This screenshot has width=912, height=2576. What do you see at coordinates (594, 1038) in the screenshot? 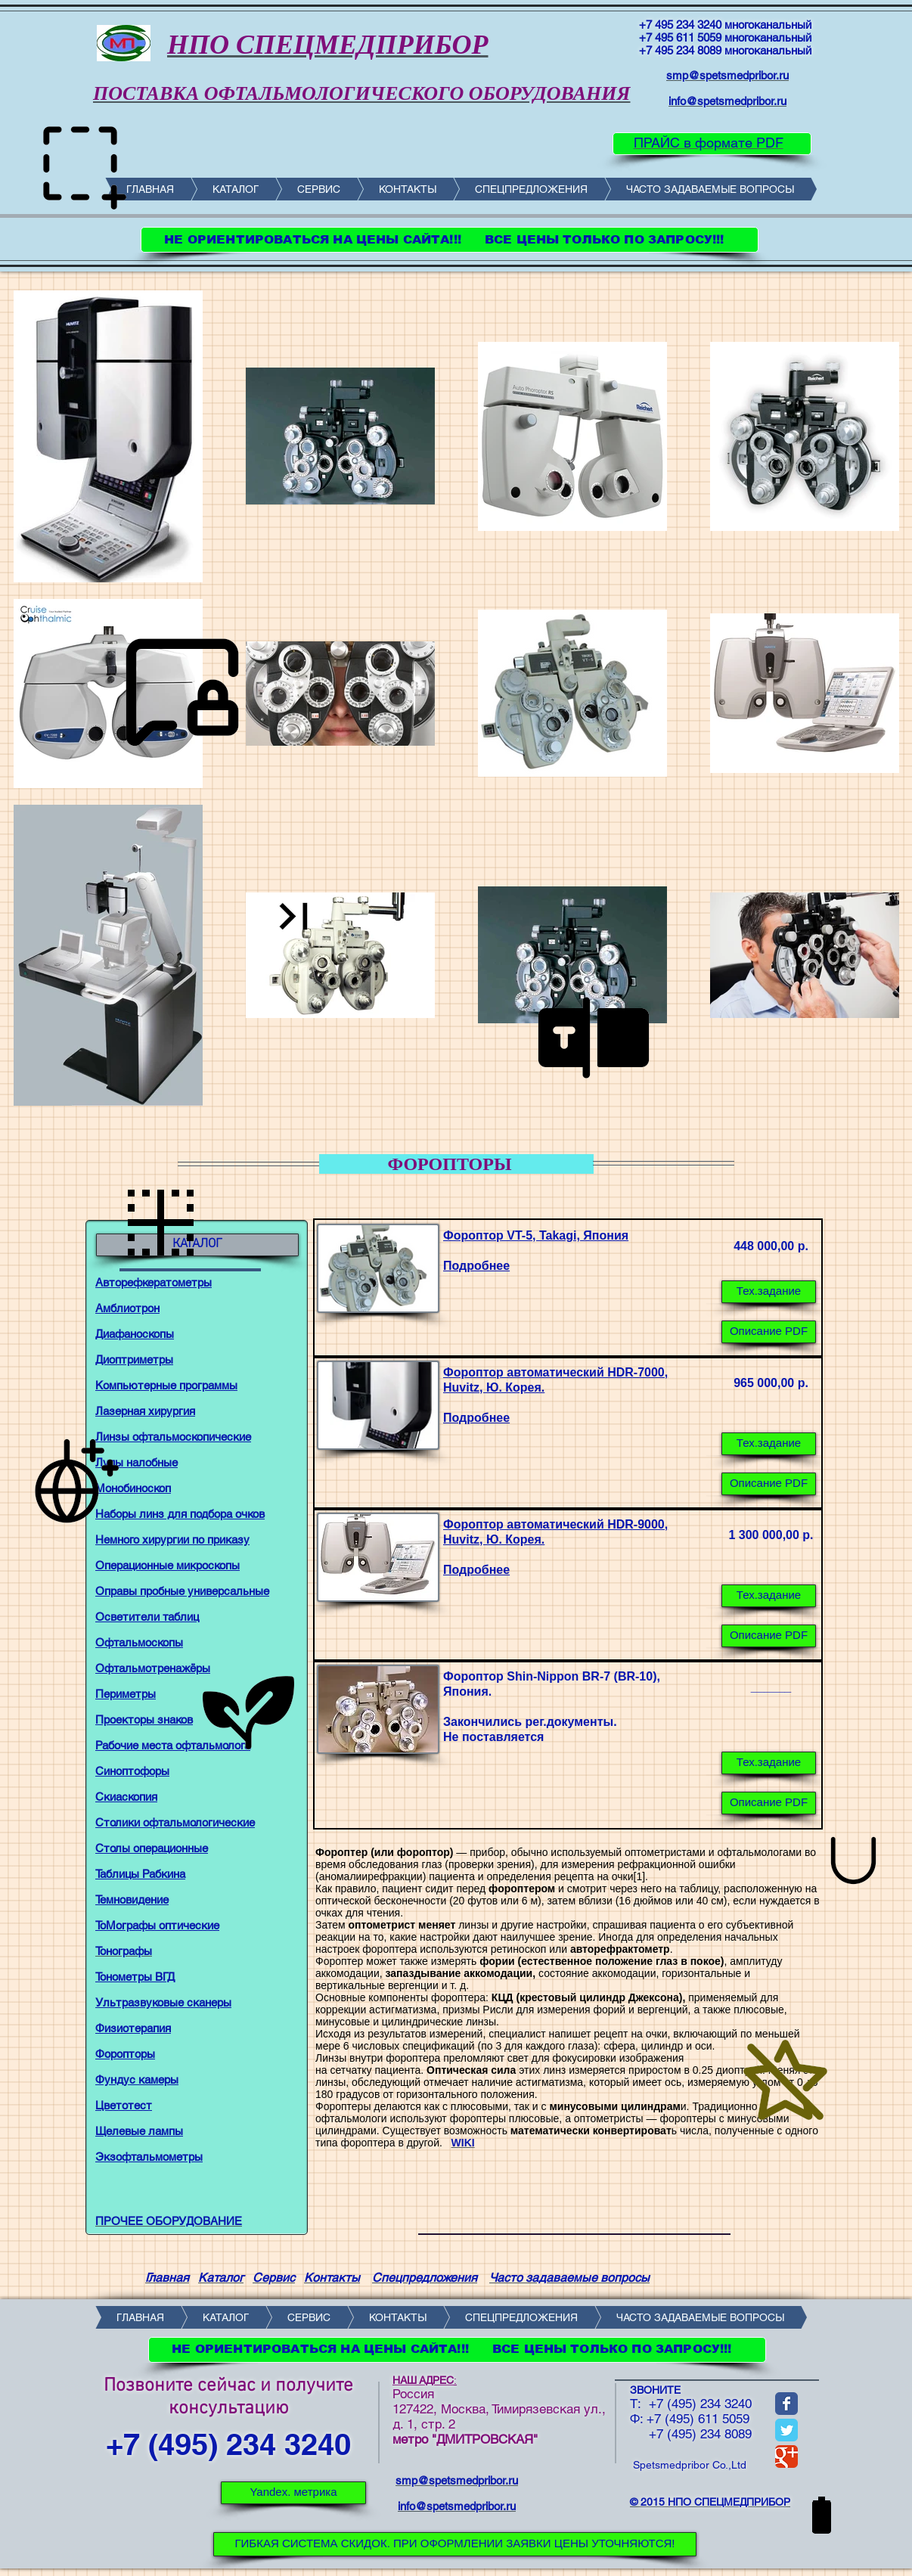
I see `enter text in an input field` at bounding box center [594, 1038].